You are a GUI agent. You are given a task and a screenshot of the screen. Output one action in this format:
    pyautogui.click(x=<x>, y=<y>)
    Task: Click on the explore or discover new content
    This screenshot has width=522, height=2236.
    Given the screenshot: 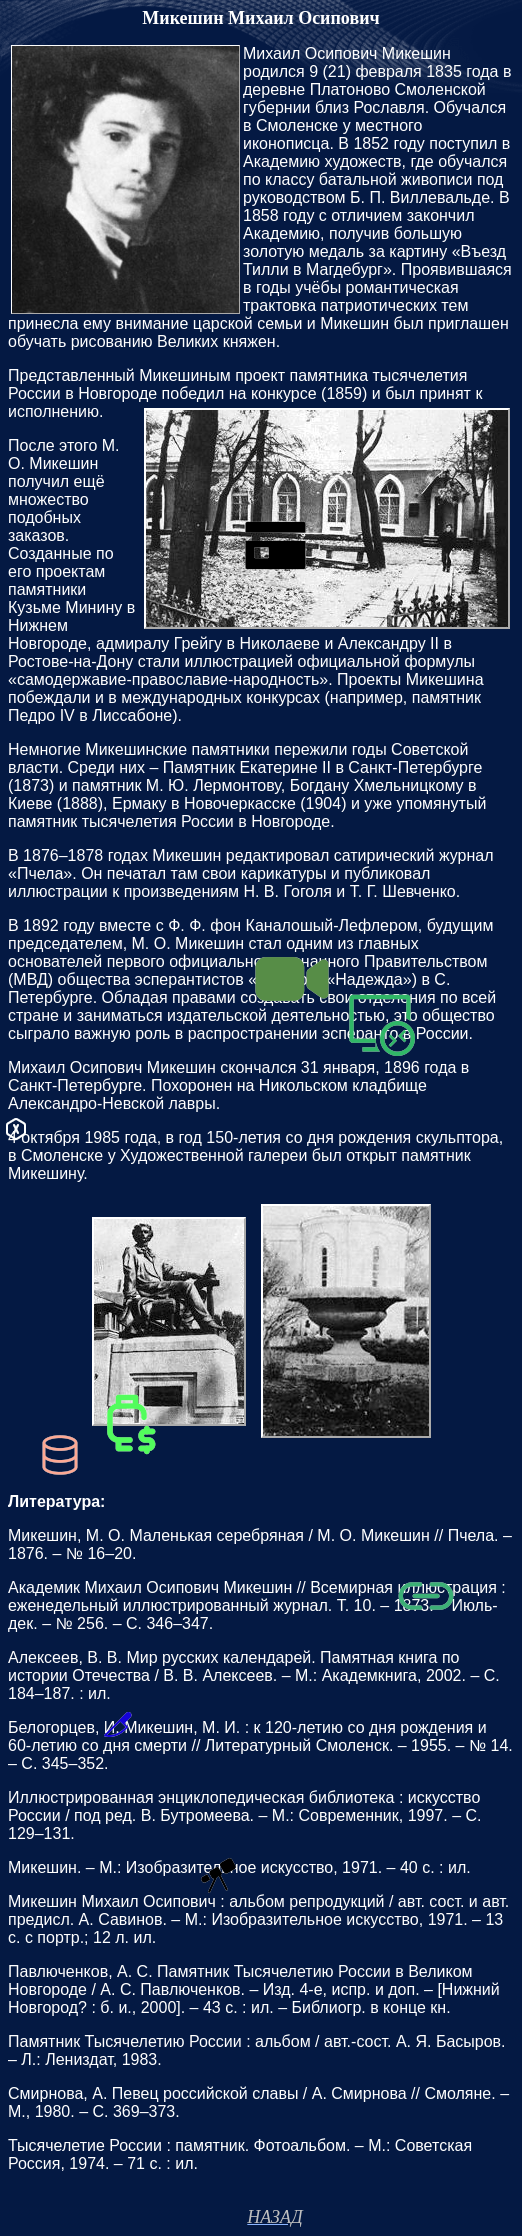 What is the action you would take?
    pyautogui.click(x=218, y=1875)
    